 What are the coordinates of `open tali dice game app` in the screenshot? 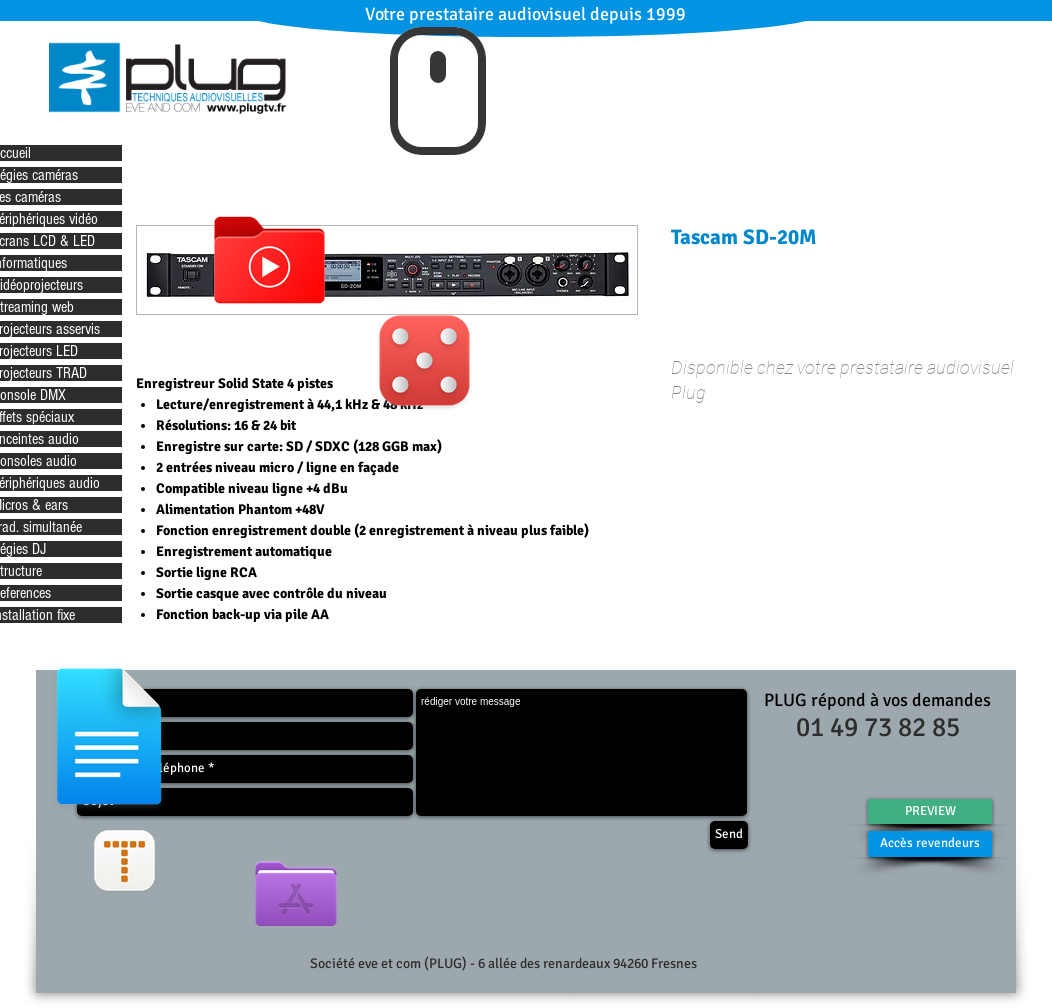 It's located at (424, 360).